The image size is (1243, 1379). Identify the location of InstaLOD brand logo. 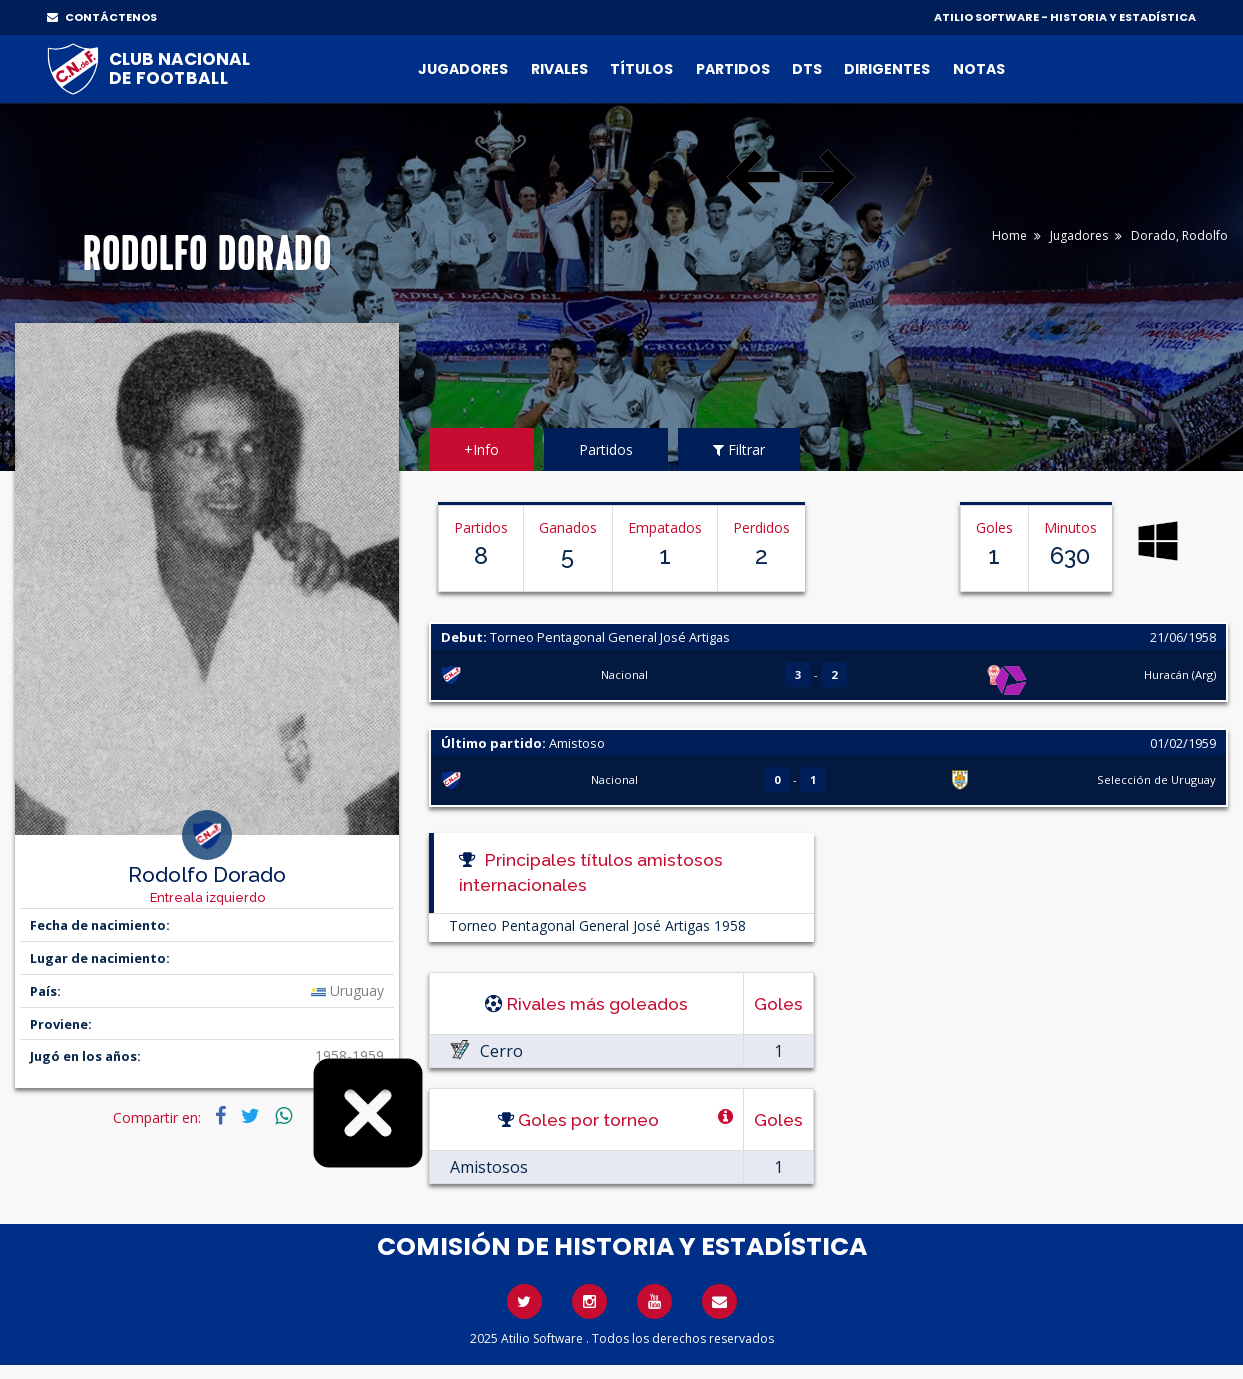
(1010, 680).